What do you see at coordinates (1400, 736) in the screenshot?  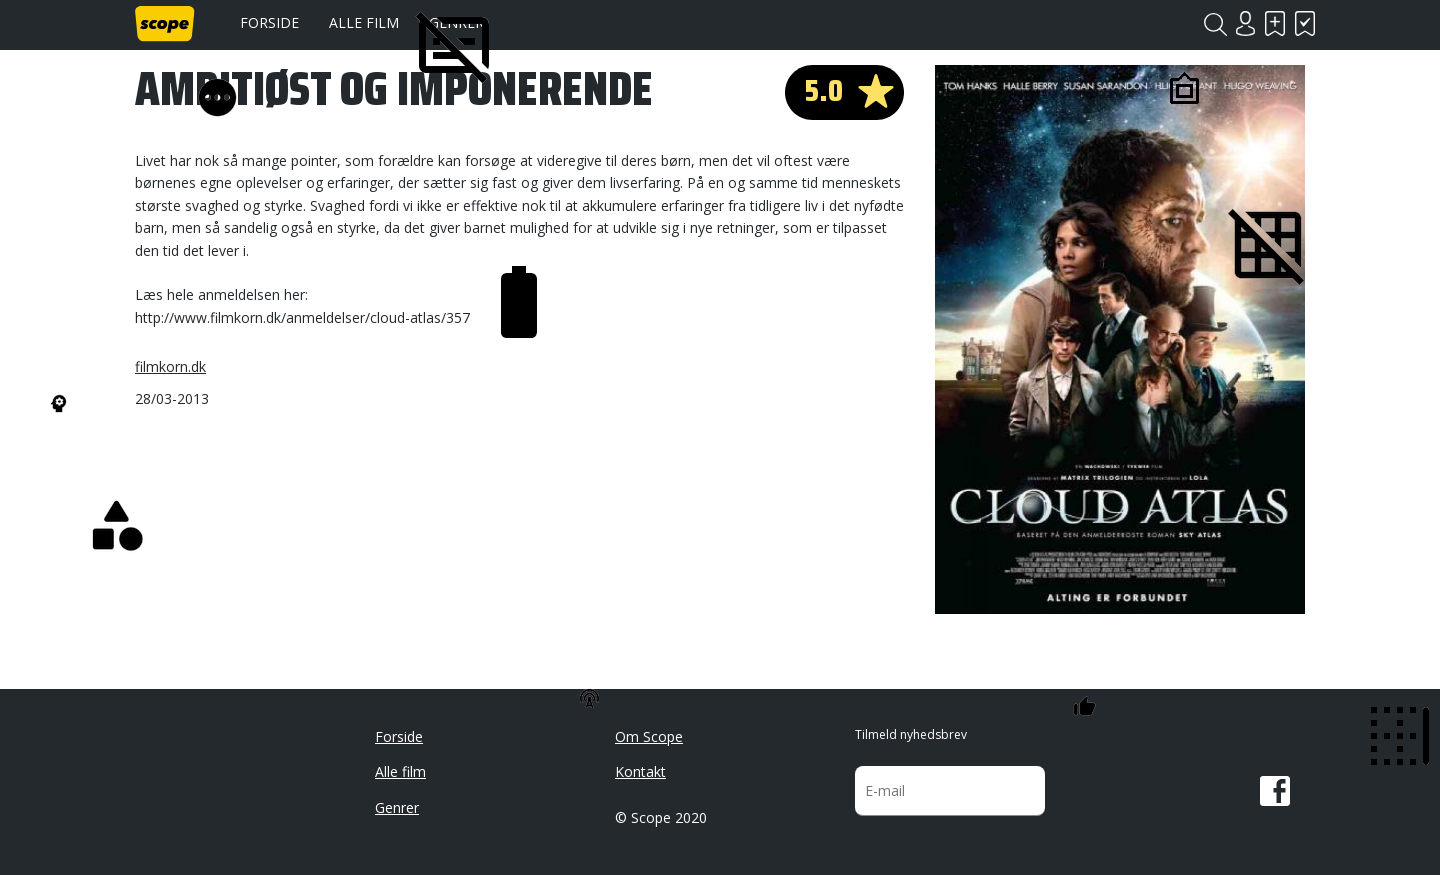 I see `apply border to the right edge of a cell or selection` at bounding box center [1400, 736].